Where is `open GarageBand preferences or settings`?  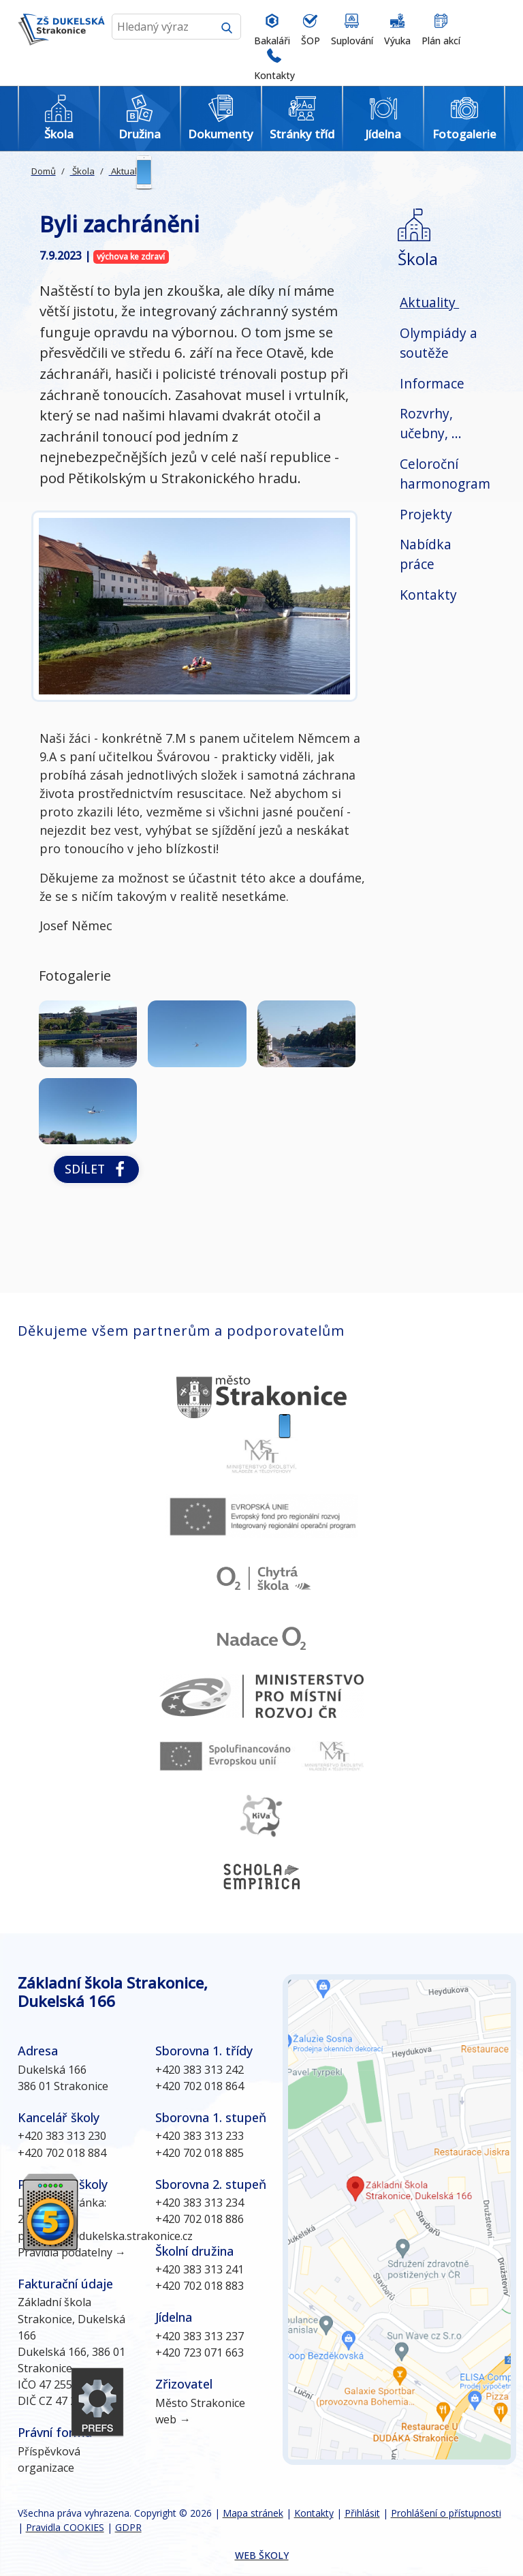
open GarageBand preferences or settings is located at coordinates (97, 2404).